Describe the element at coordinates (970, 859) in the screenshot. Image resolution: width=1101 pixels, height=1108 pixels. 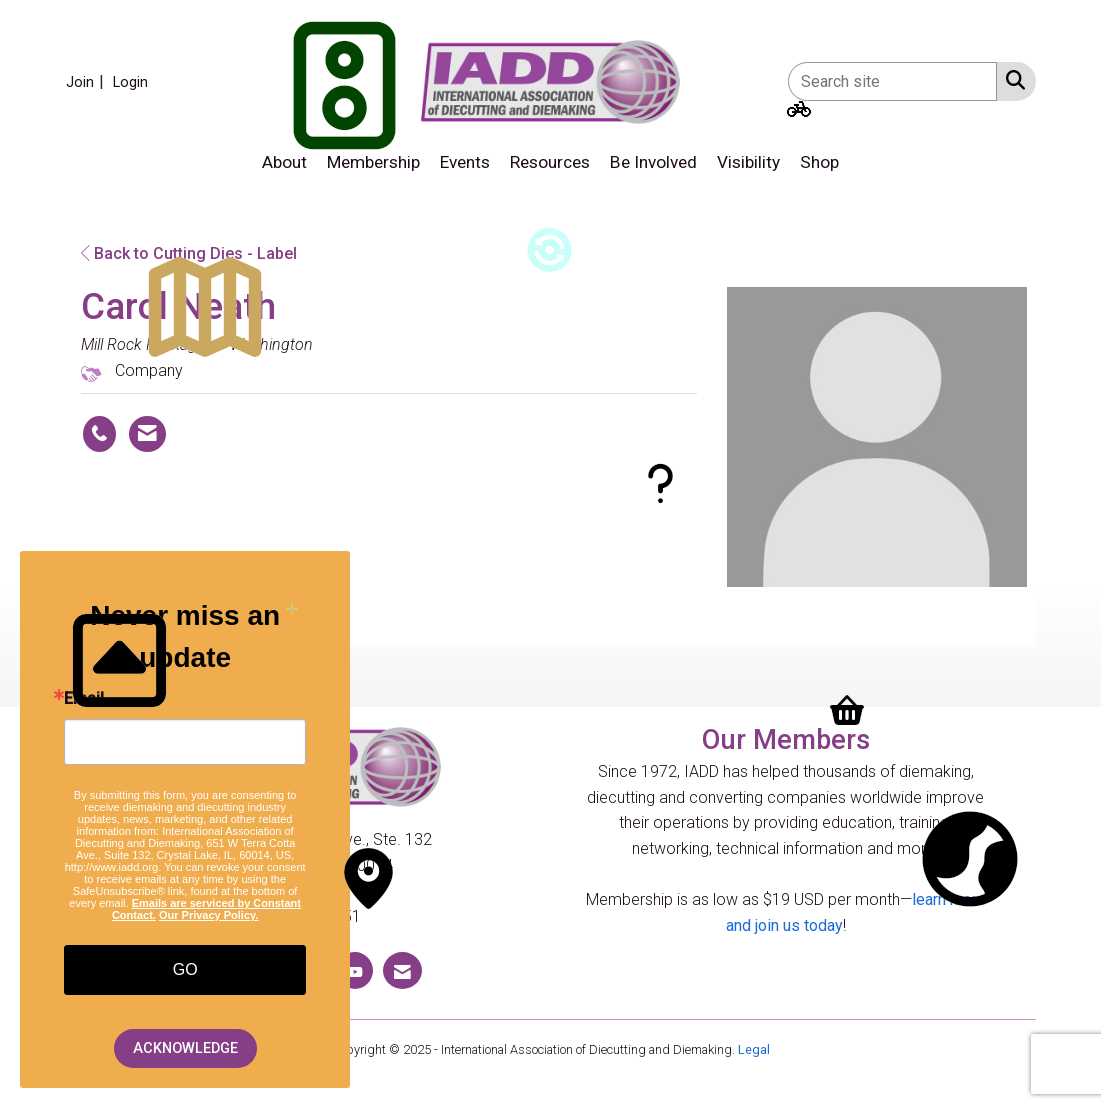
I see `switch to global or worldwide view` at that location.